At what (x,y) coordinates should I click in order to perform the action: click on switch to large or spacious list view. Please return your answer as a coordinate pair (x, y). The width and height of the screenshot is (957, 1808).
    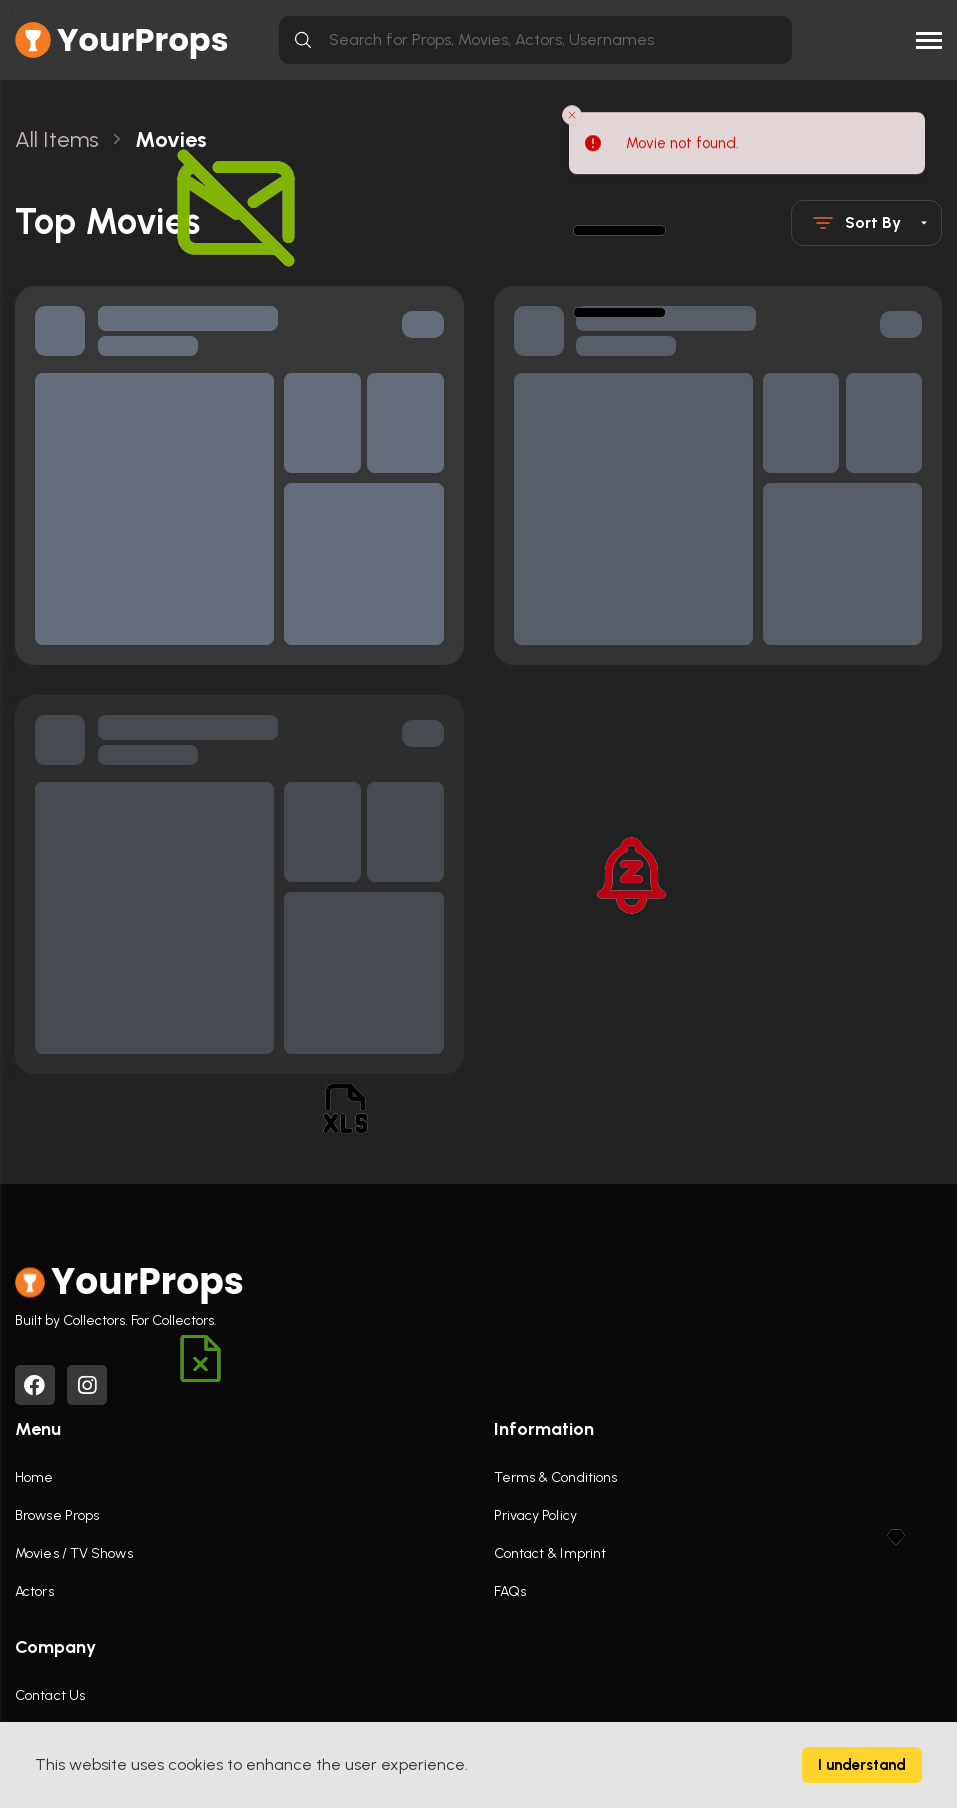
    Looking at the image, I should click on (619, 271).